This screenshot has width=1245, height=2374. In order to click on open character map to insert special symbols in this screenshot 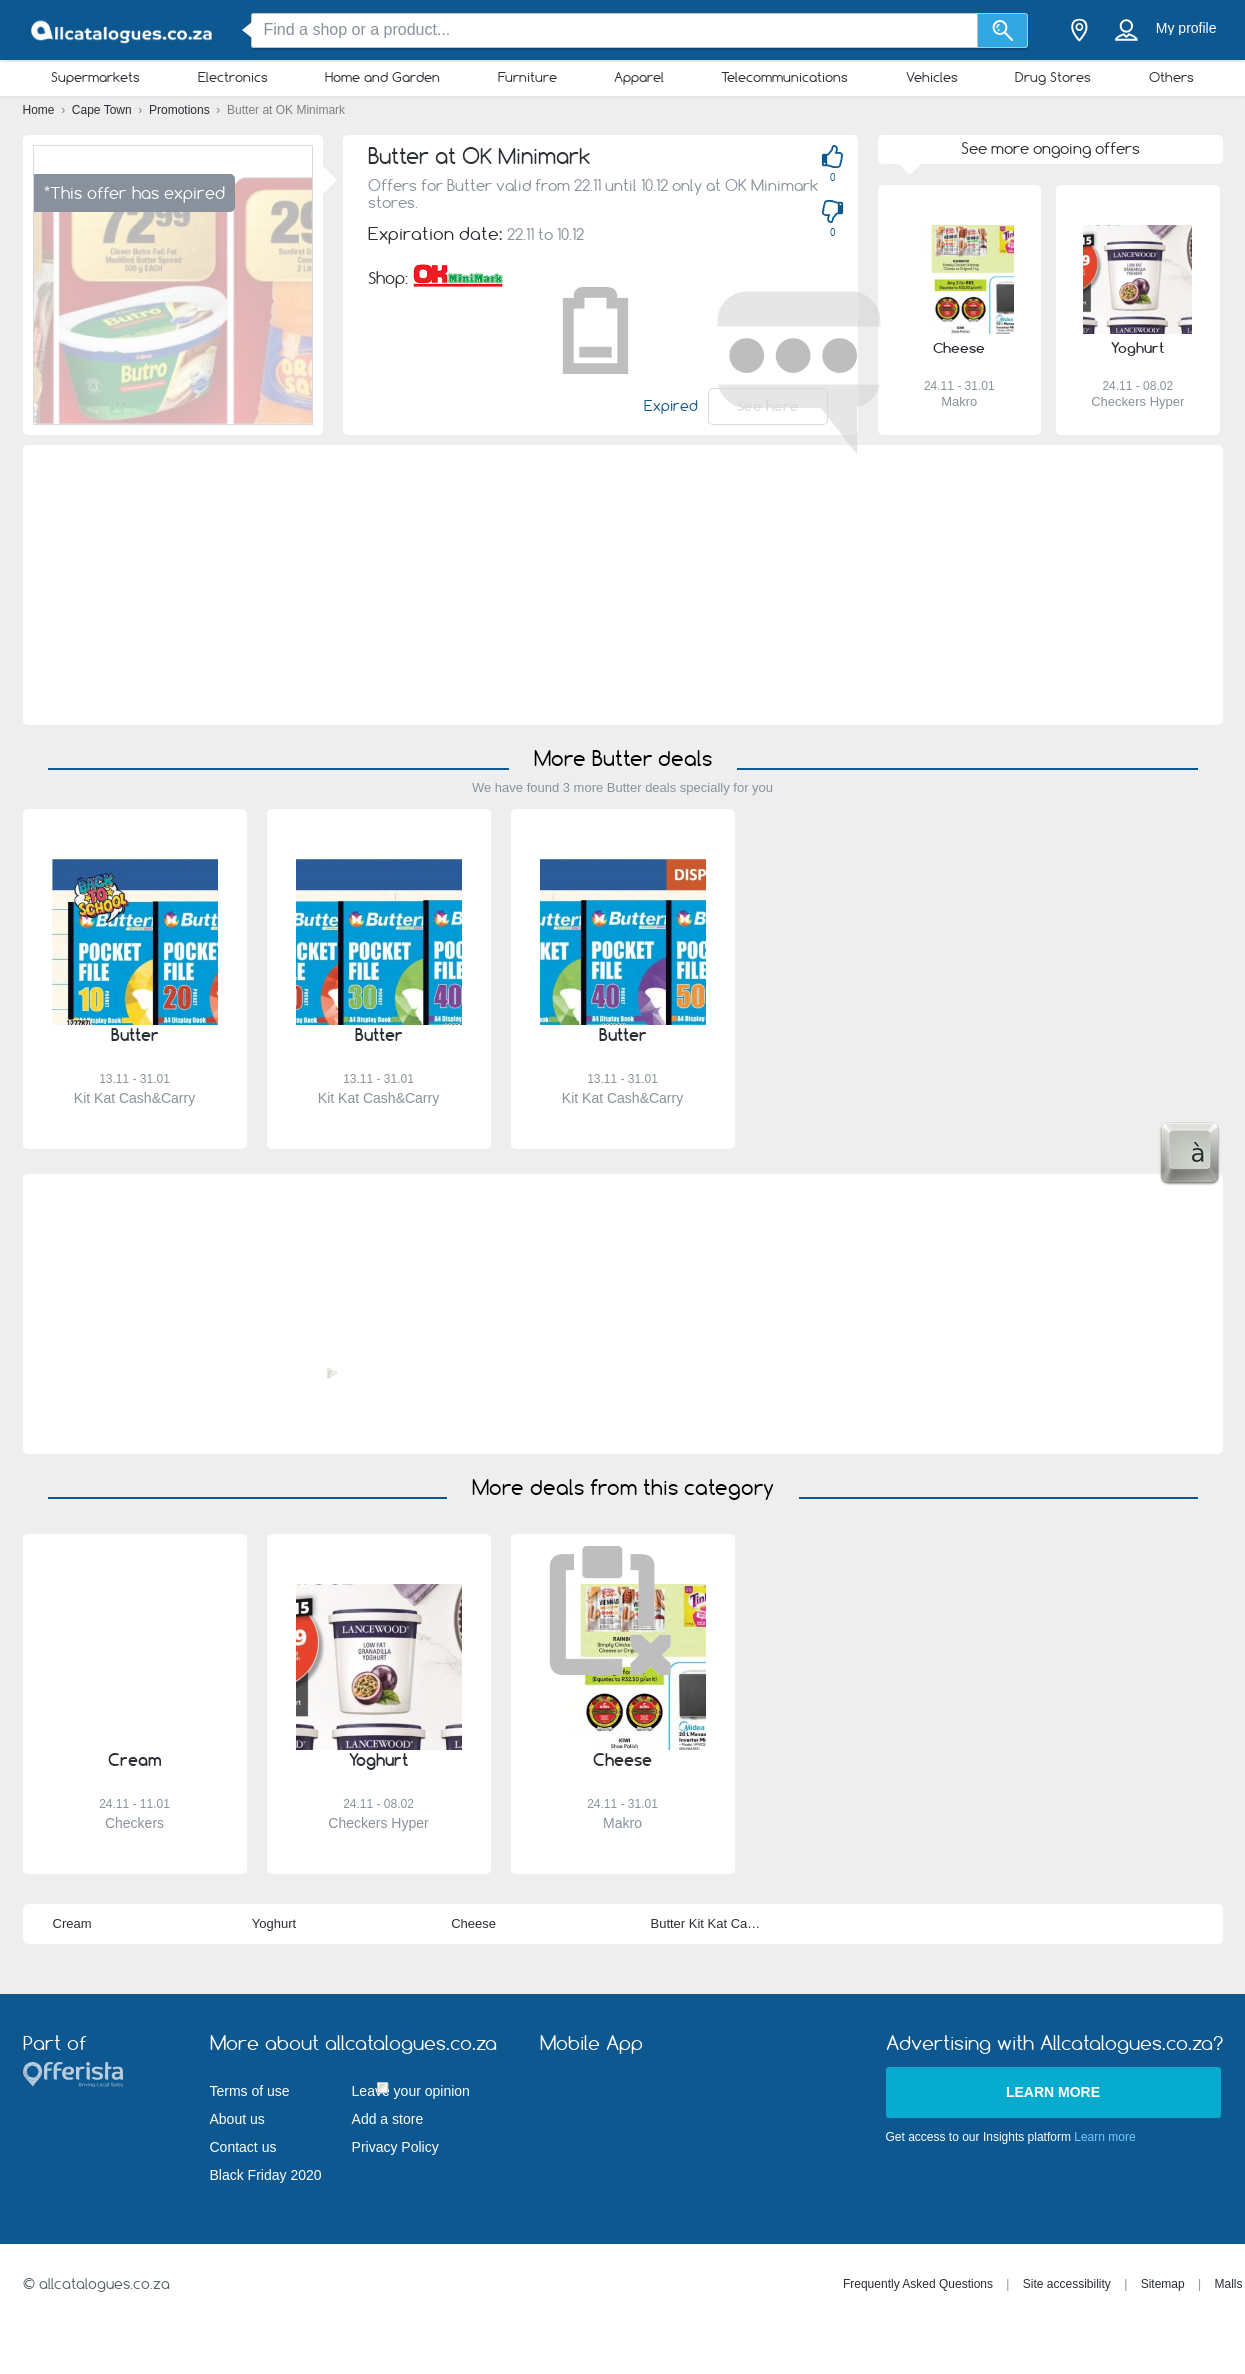, I will do `click(1190, 1154)`.